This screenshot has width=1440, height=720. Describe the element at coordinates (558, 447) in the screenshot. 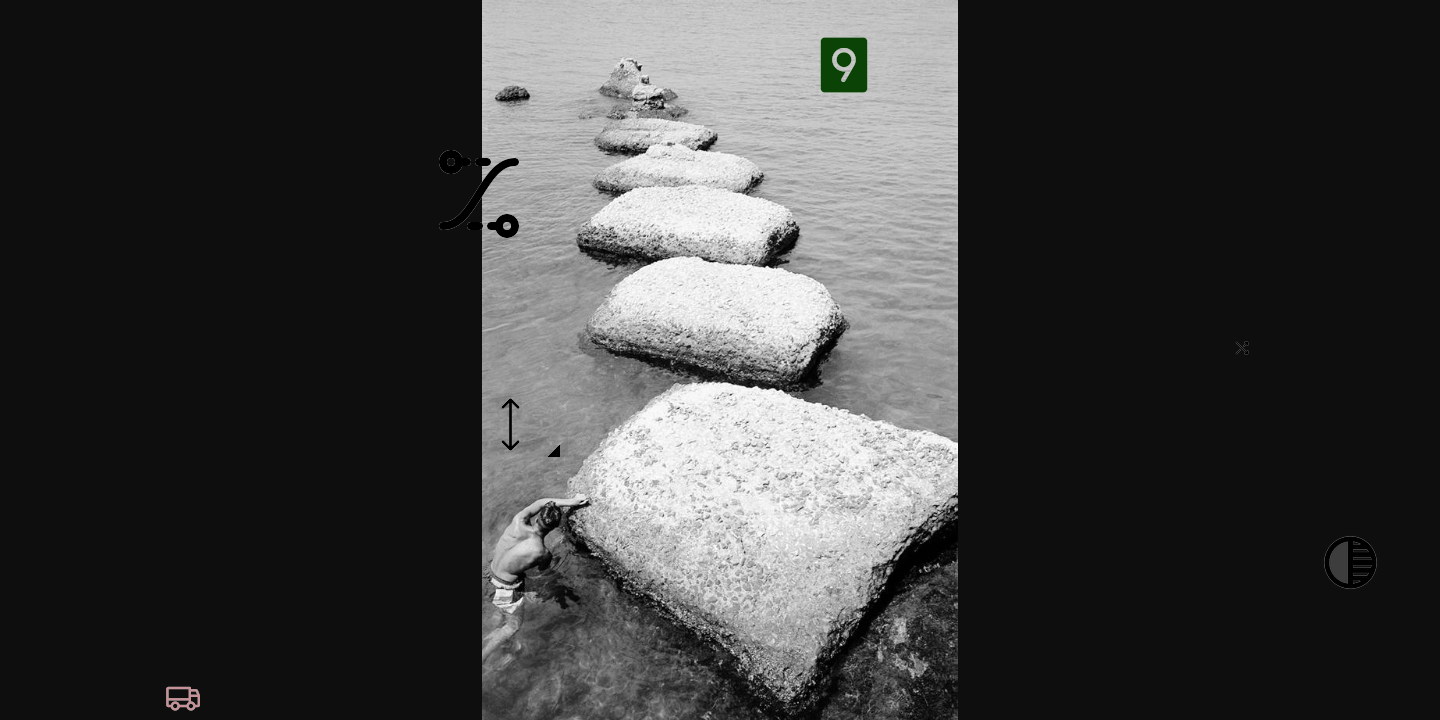

I see `indicates weak cellular signal strength (2 bars)` at that location.